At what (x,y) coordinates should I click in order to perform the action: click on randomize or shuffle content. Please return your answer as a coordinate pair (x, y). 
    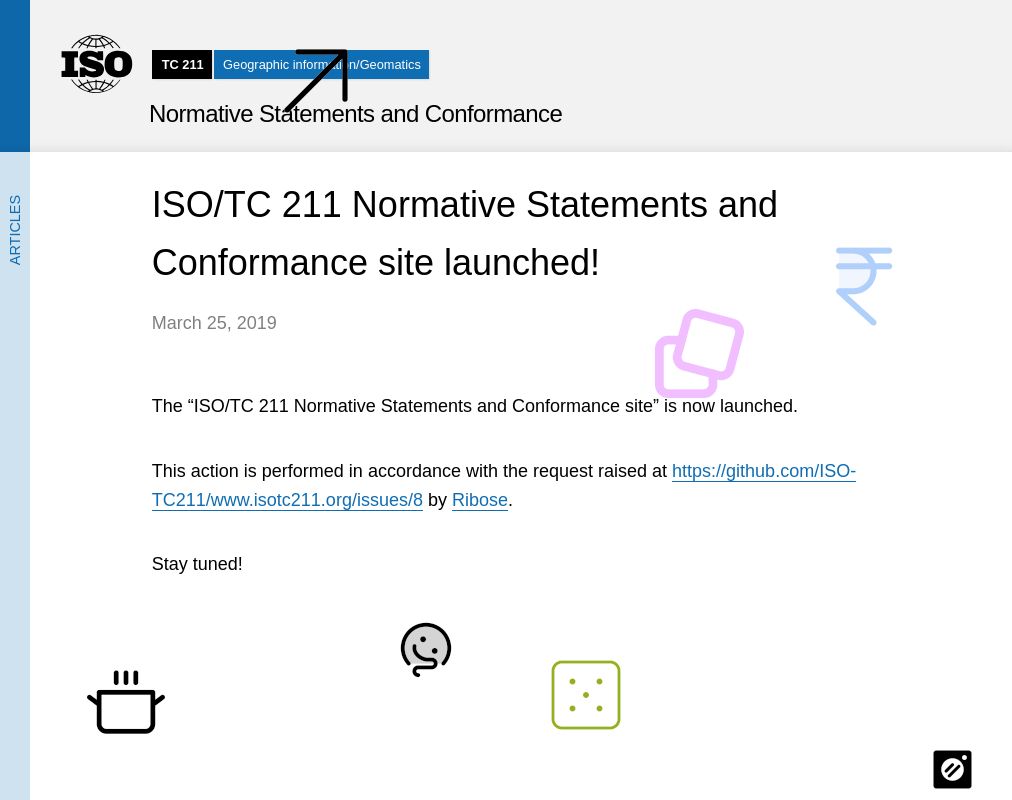
    Looking at the image, I should click on (586, 695).